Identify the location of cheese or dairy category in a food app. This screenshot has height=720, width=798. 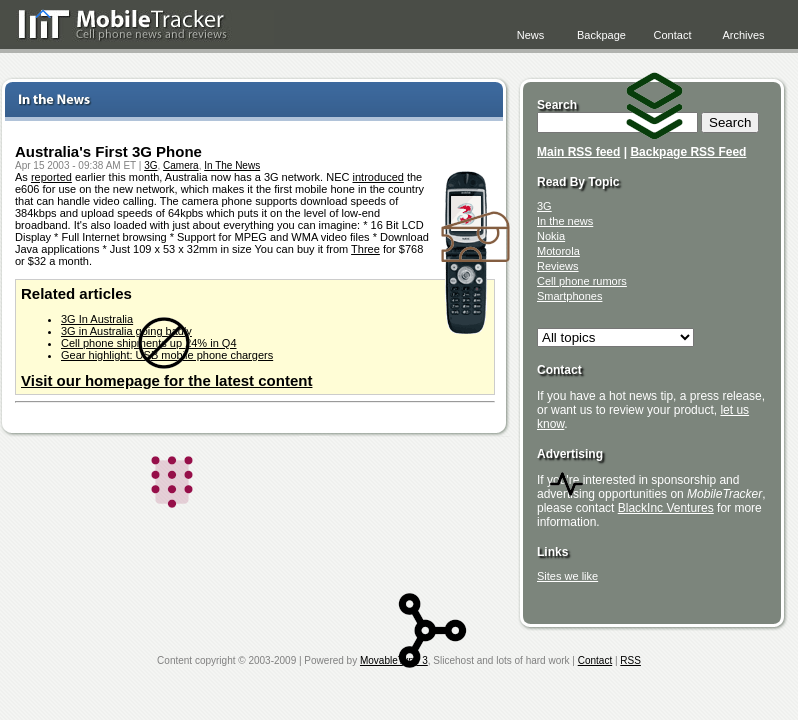
(475, 240).